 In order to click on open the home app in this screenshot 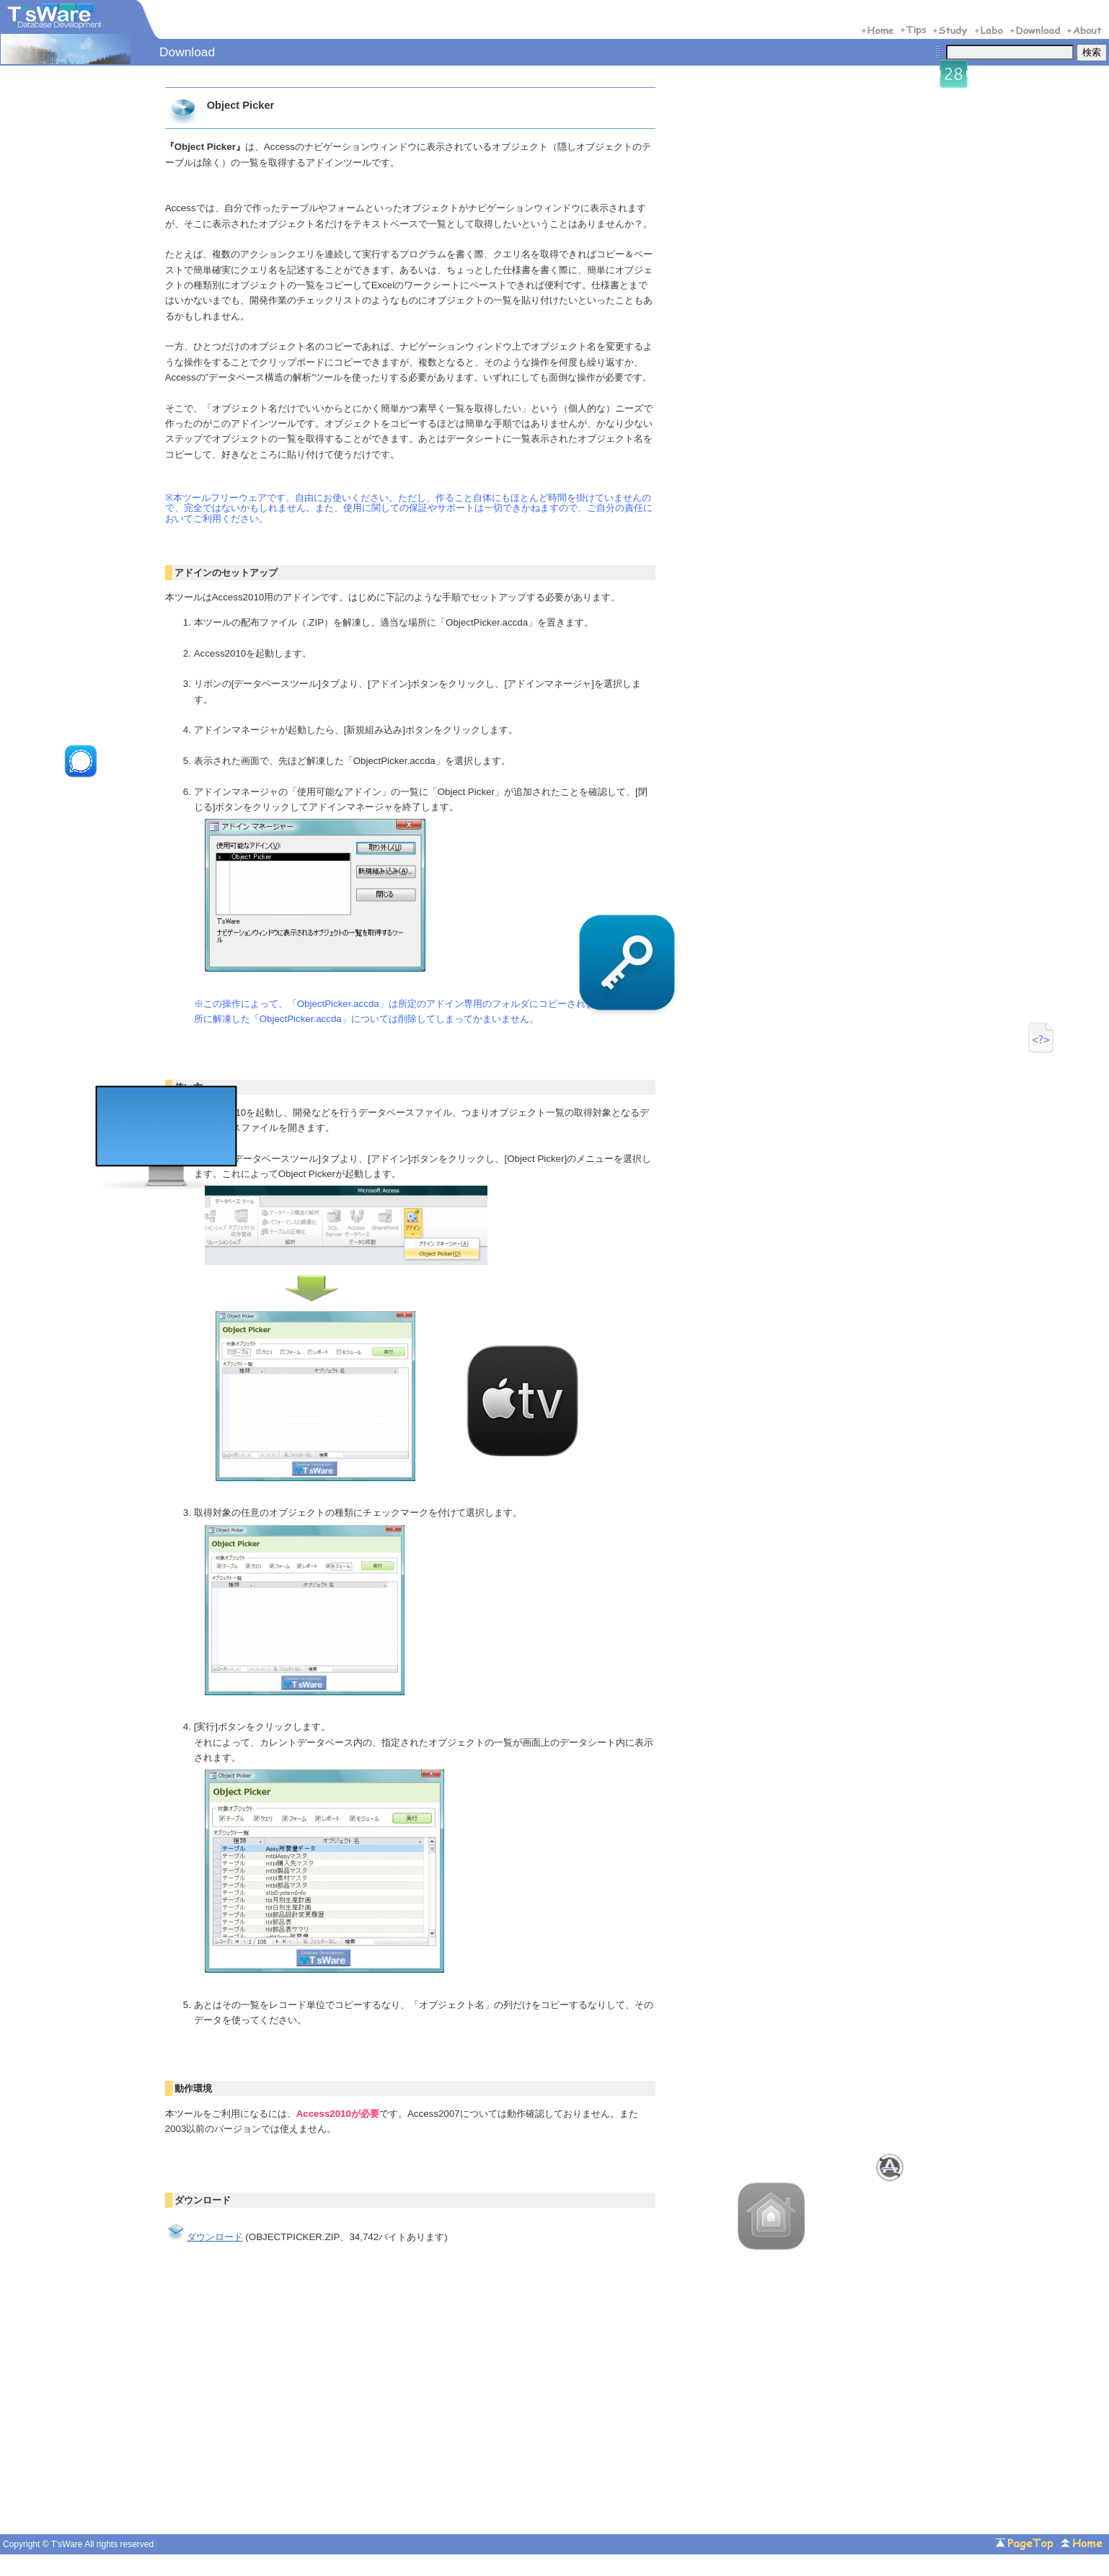, I will do `click(771, 2216)`.